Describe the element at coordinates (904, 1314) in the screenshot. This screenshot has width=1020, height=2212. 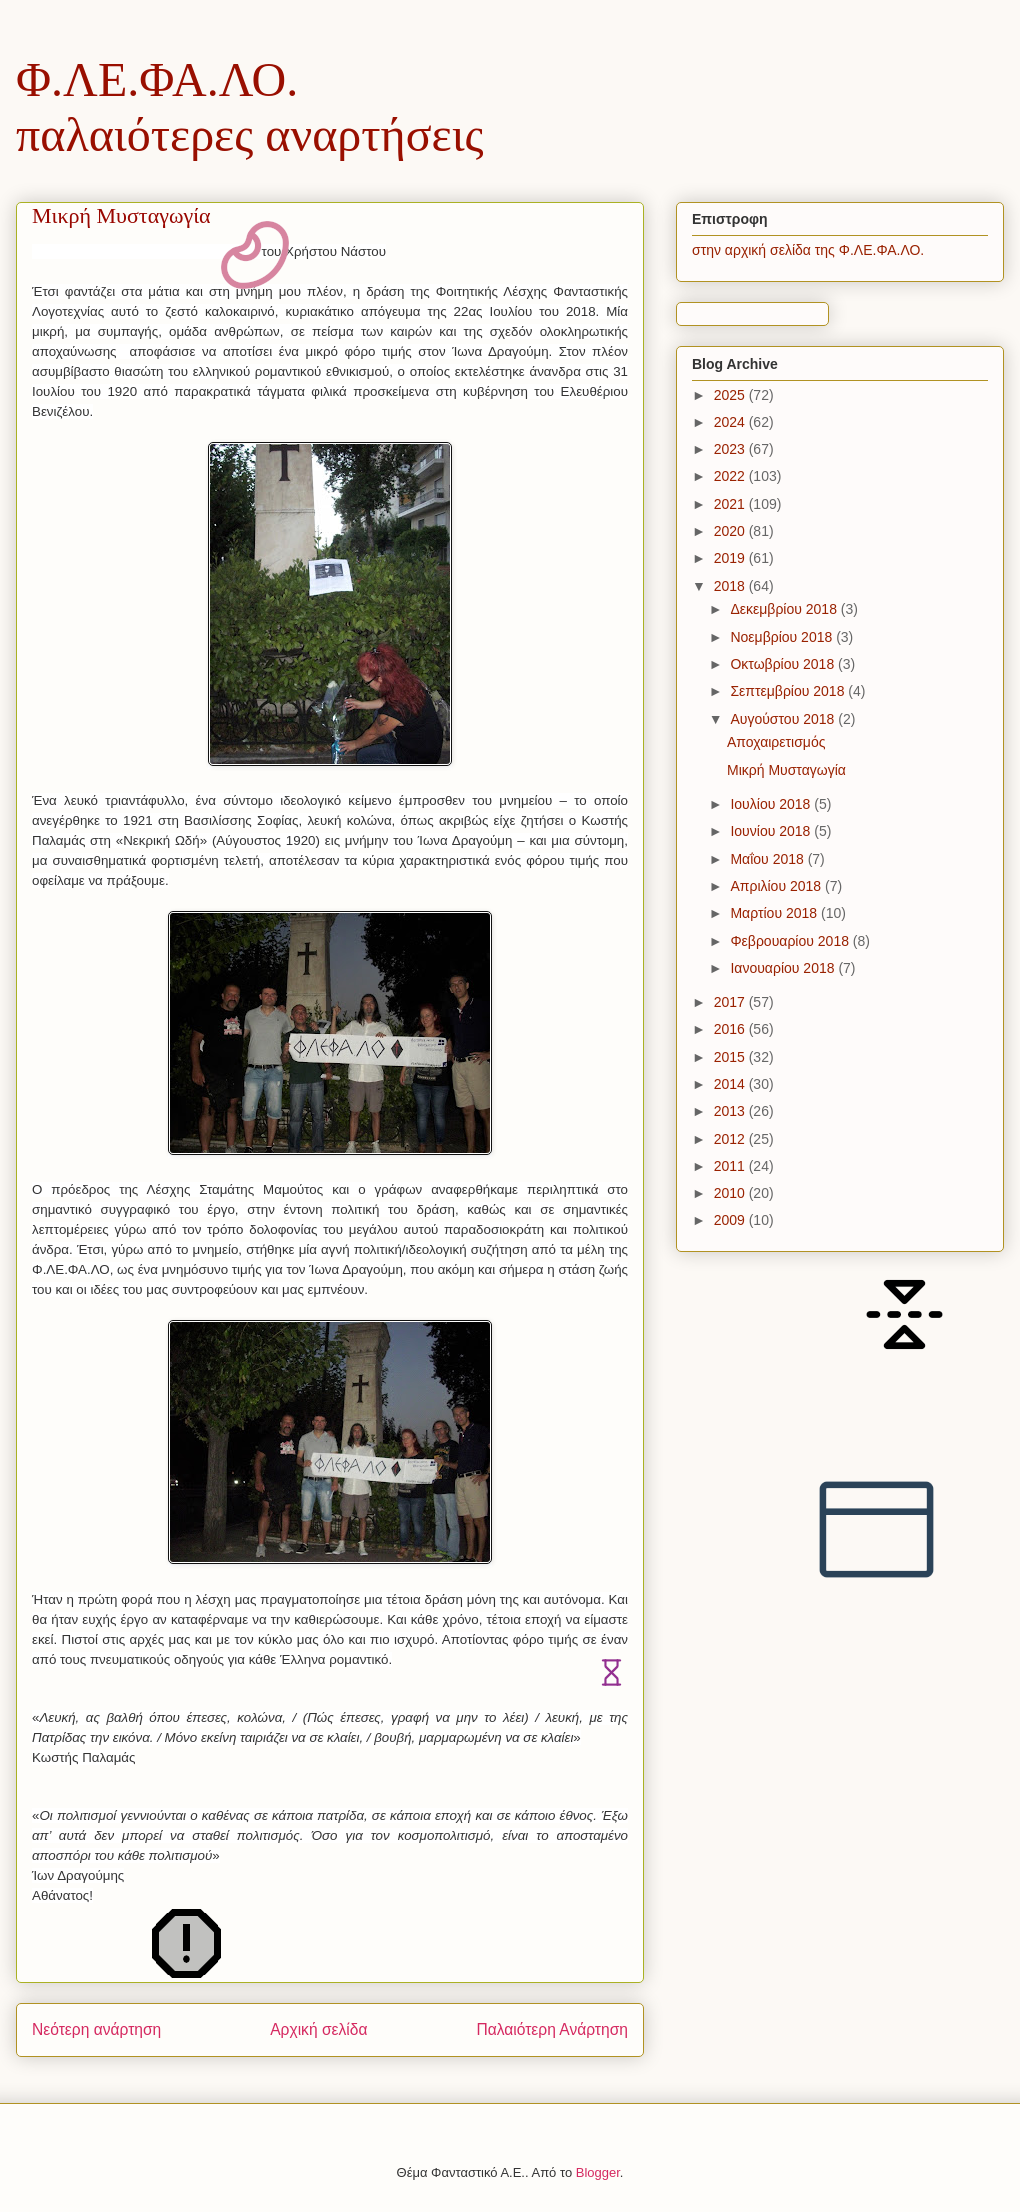
I see `flip image vertically` at that location.